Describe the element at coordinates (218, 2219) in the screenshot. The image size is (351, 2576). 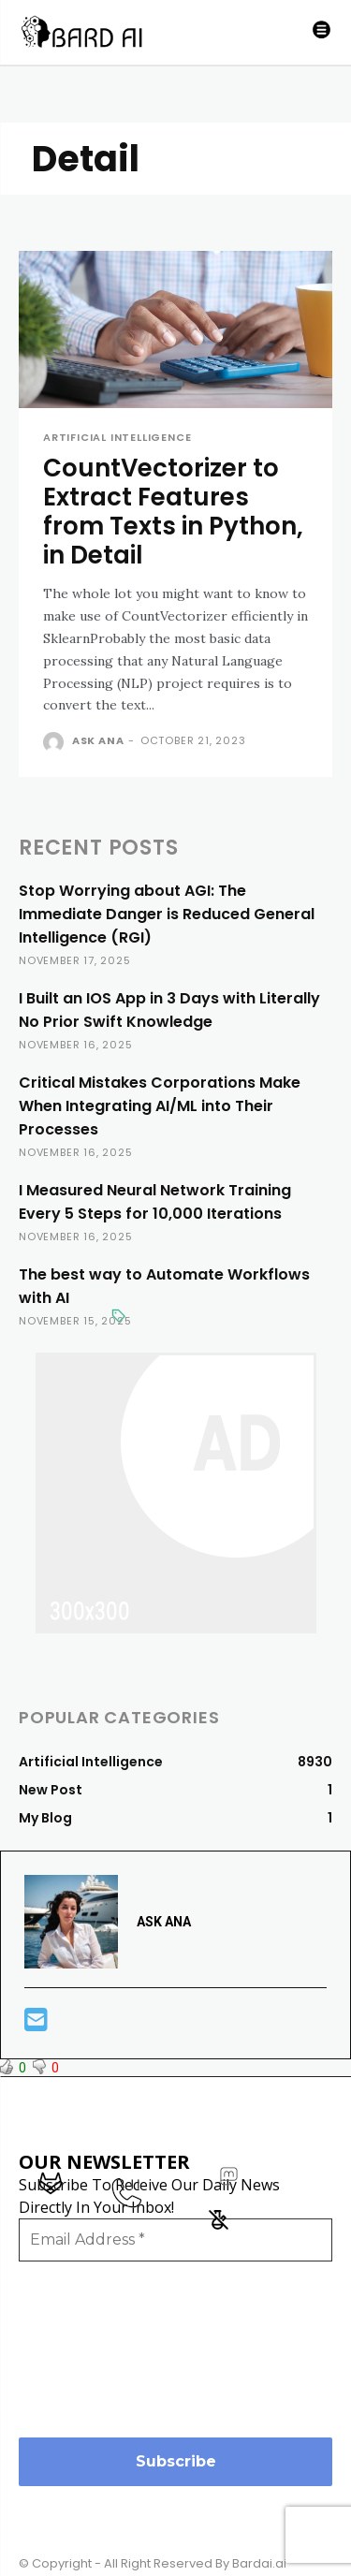
I see `indicates smoking/bong use is prohibited` at that location.